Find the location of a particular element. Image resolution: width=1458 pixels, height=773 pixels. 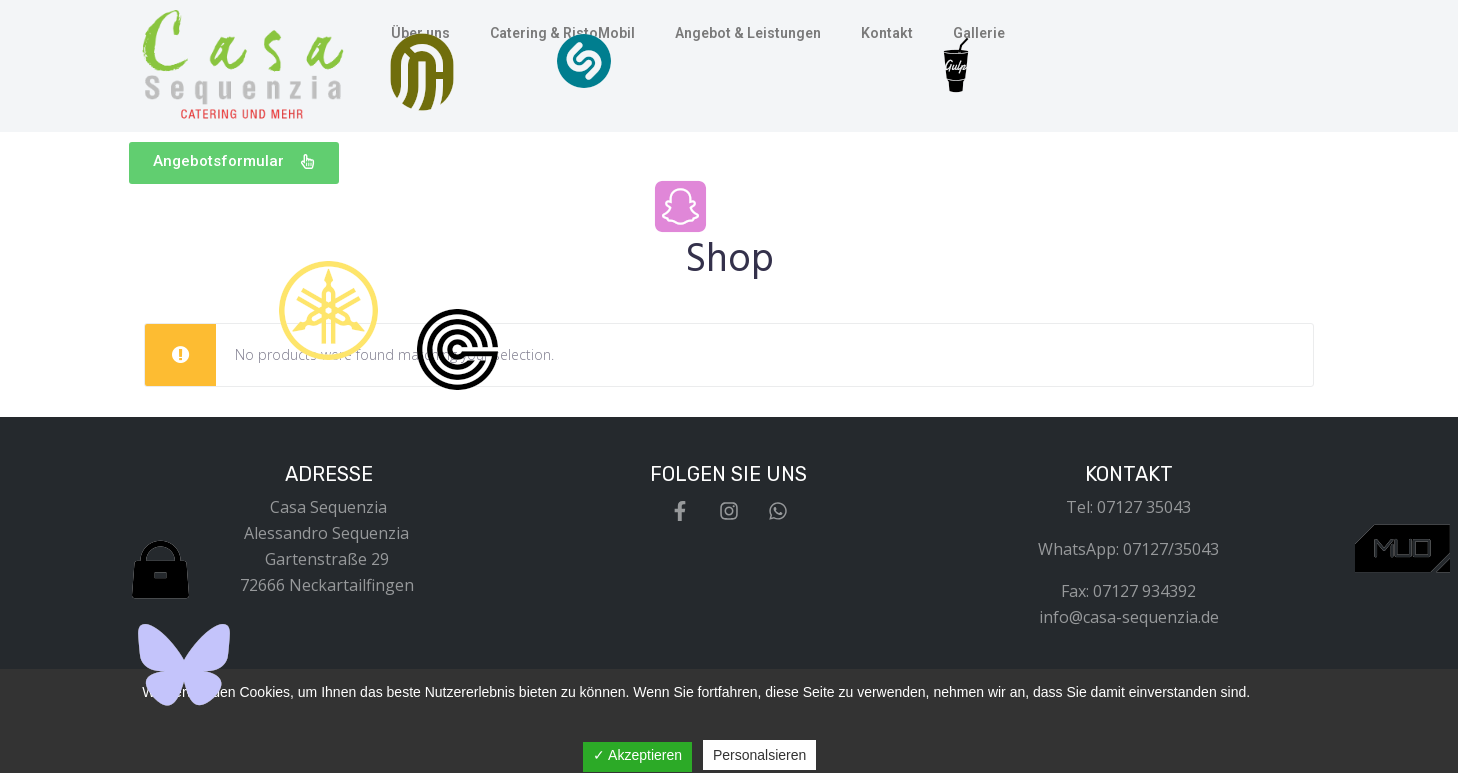

open the Bluesky app is located at coordinates (184, 663).